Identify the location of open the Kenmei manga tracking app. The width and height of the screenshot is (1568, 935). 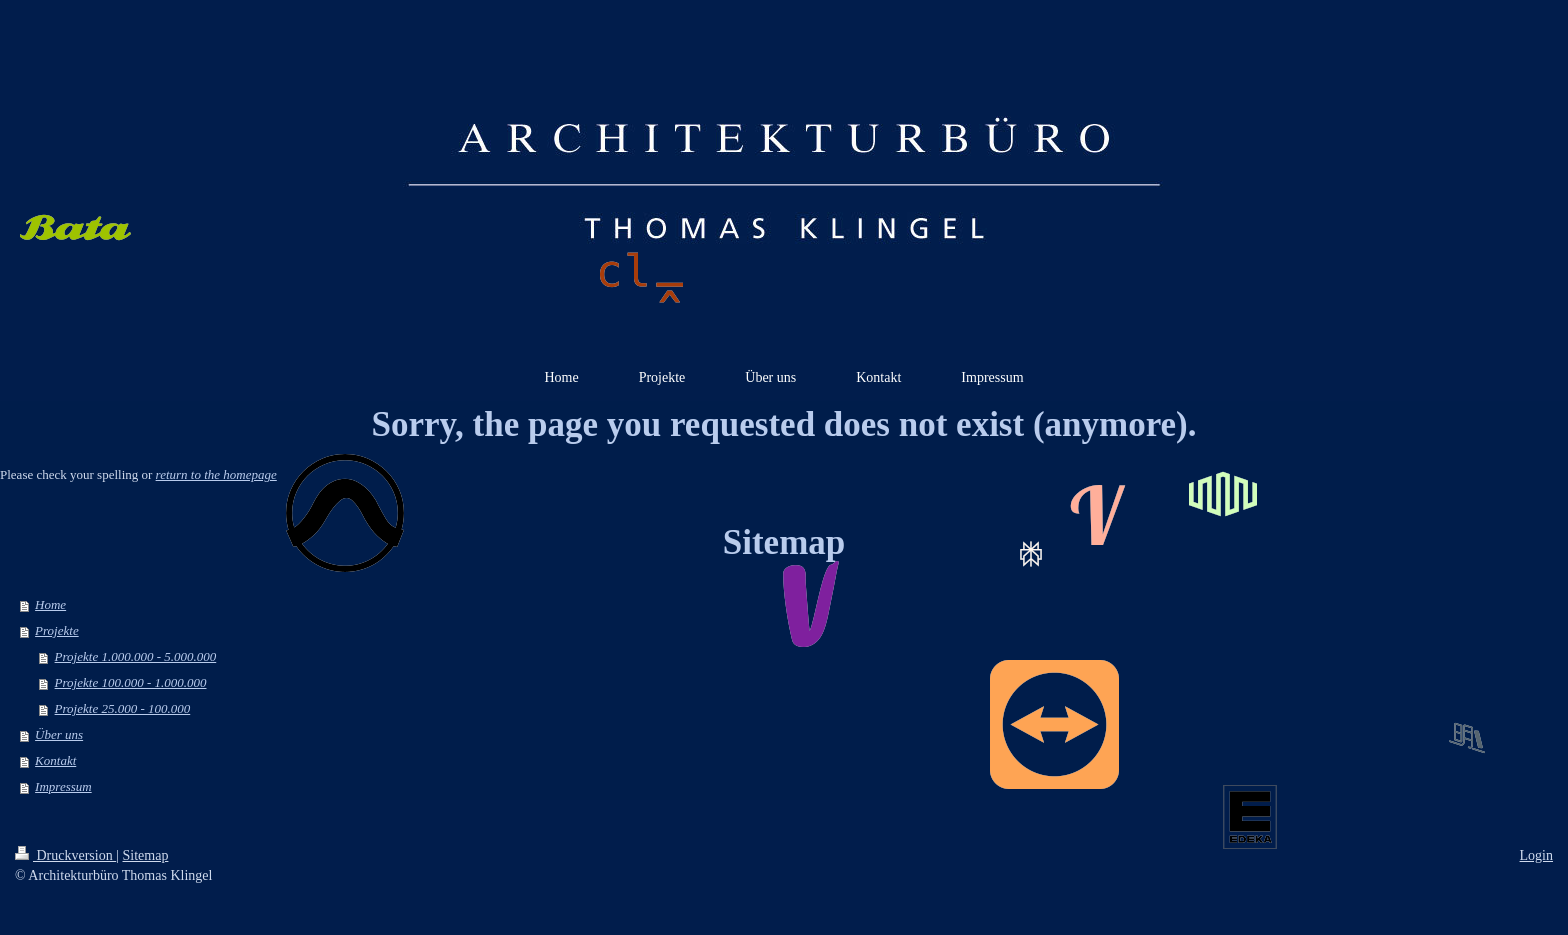
(1467, 738).